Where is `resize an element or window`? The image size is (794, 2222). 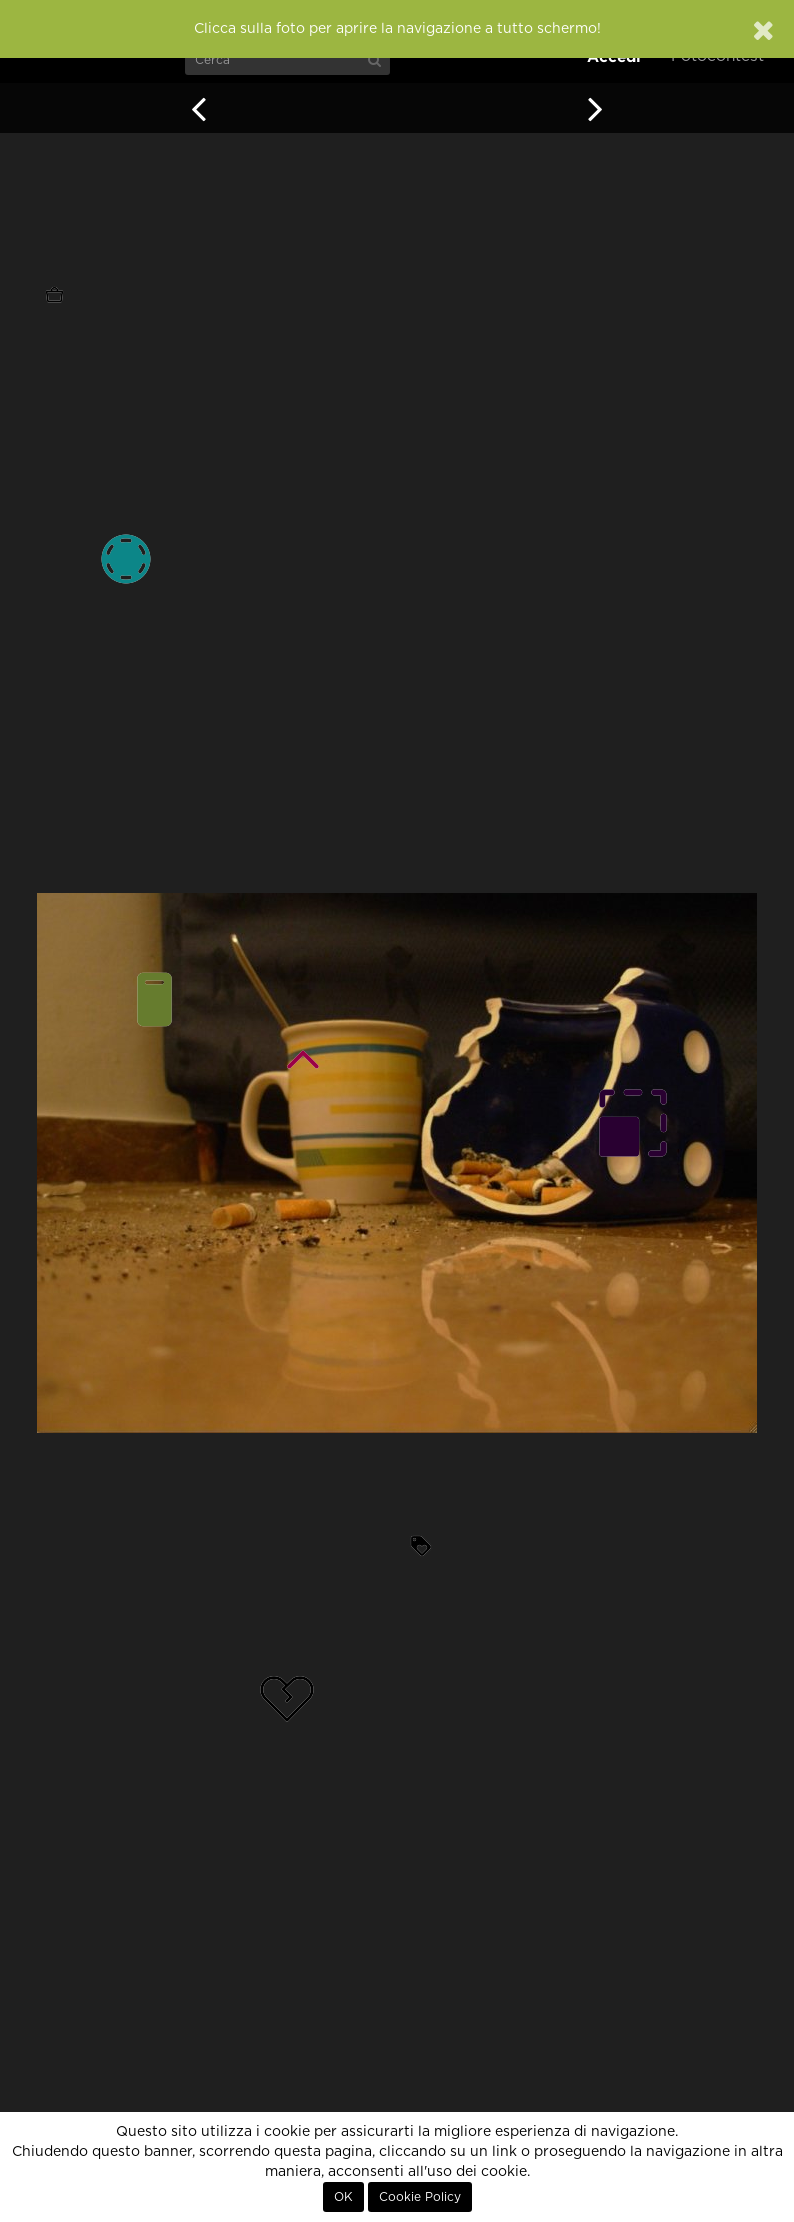
resize an element or window is located at coordinates (633, 1123).